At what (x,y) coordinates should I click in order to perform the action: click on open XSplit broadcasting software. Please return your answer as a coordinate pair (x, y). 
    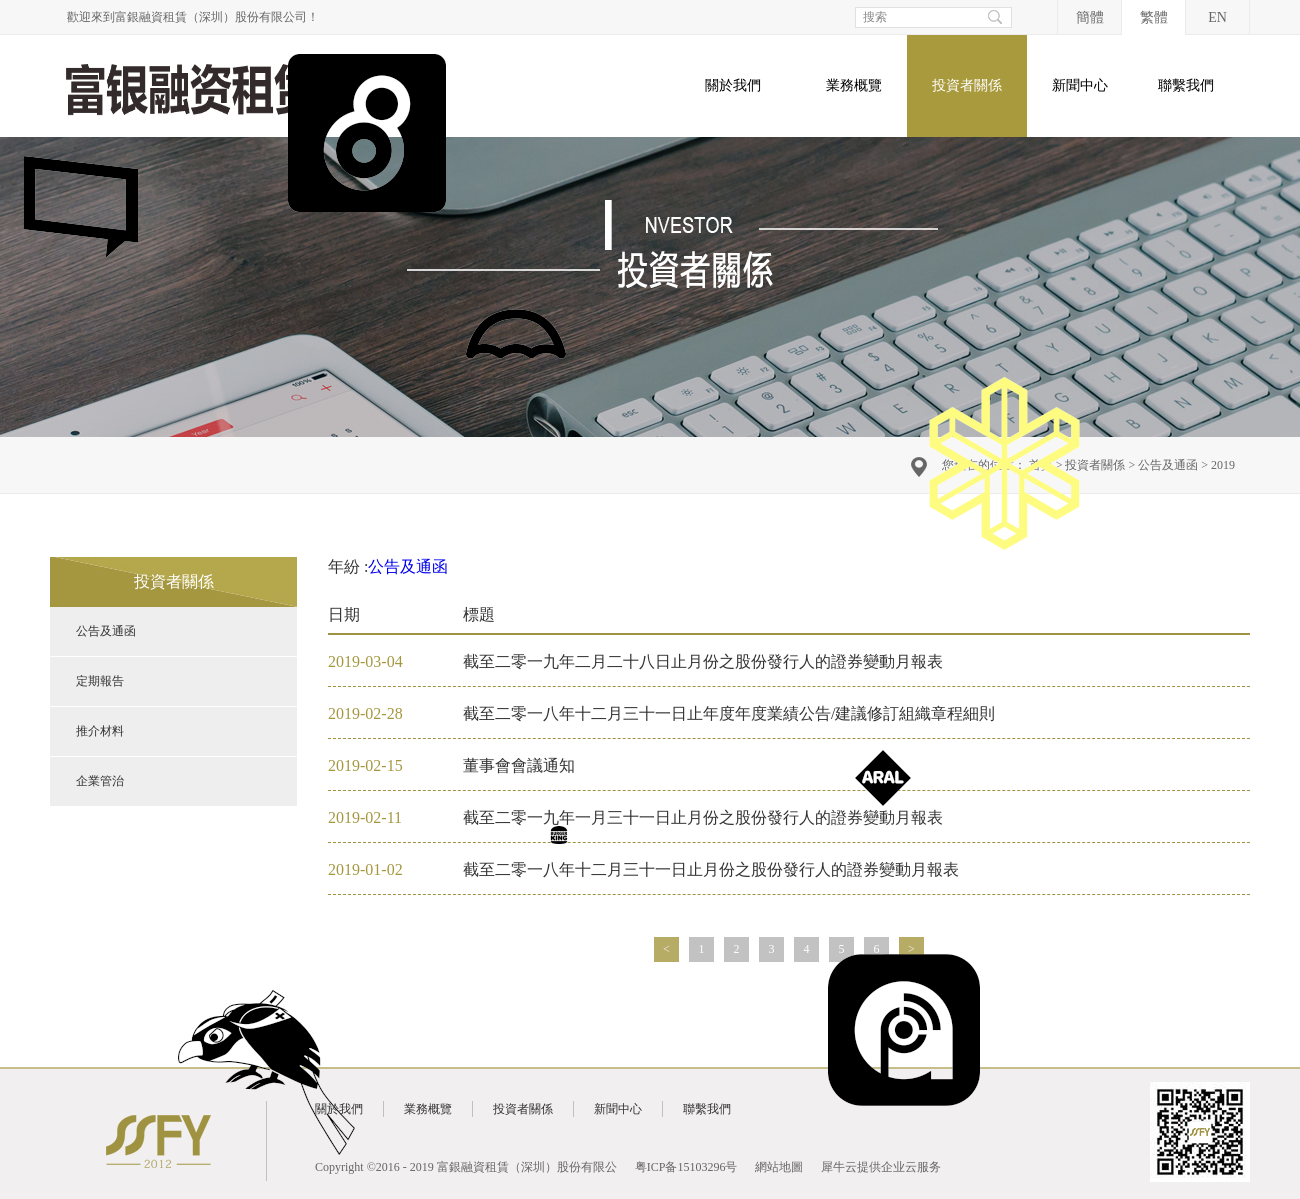
    Looking at the image, I should click on (81, 207).